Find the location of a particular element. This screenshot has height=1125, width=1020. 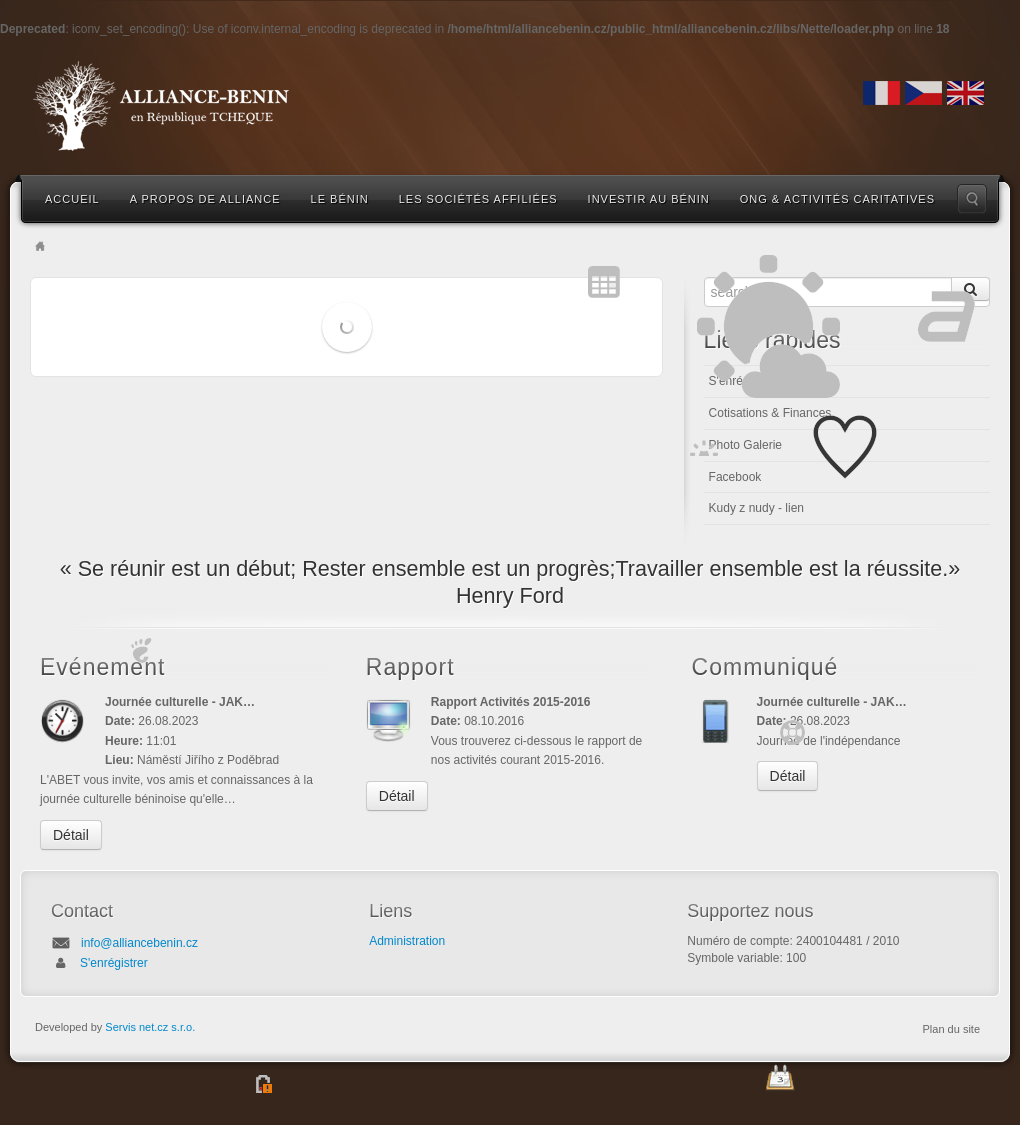

add to favorites is located at coordinates (845, 447).